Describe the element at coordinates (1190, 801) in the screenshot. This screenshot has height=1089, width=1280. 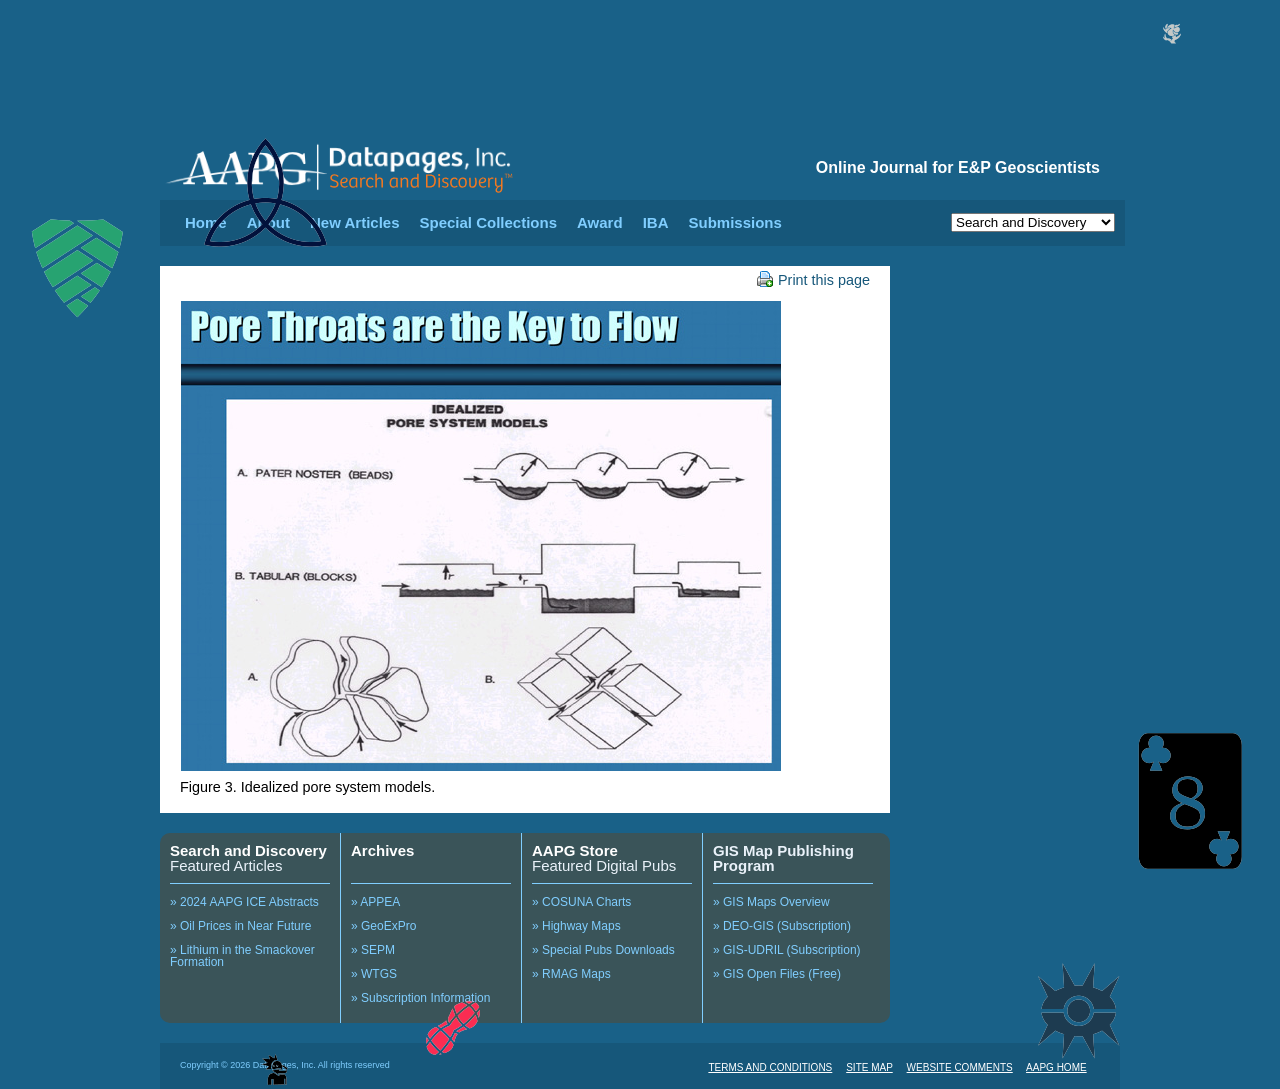
I see `eight of clubs playing card` at that location.